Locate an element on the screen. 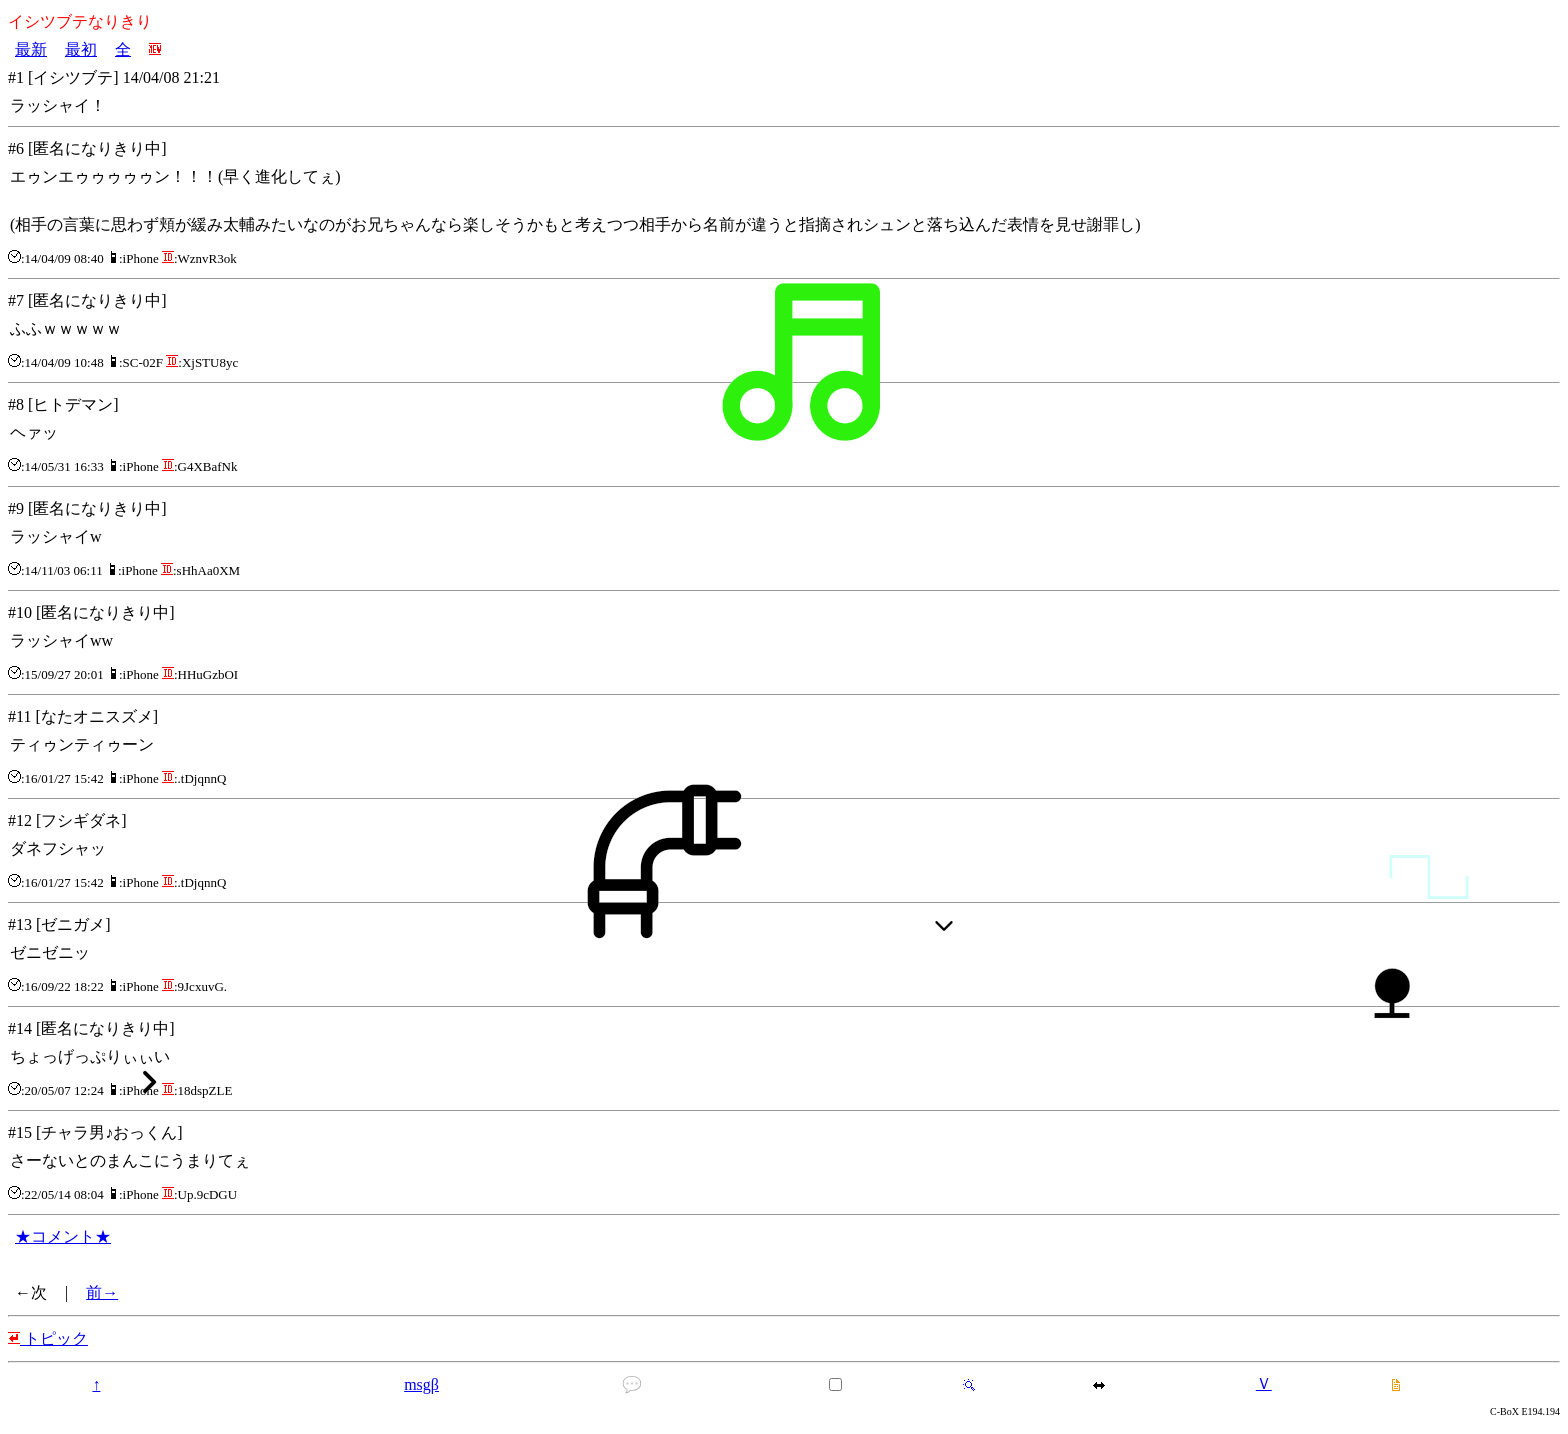  expand a dropdown menu or section is located at coordinates (944, 926).